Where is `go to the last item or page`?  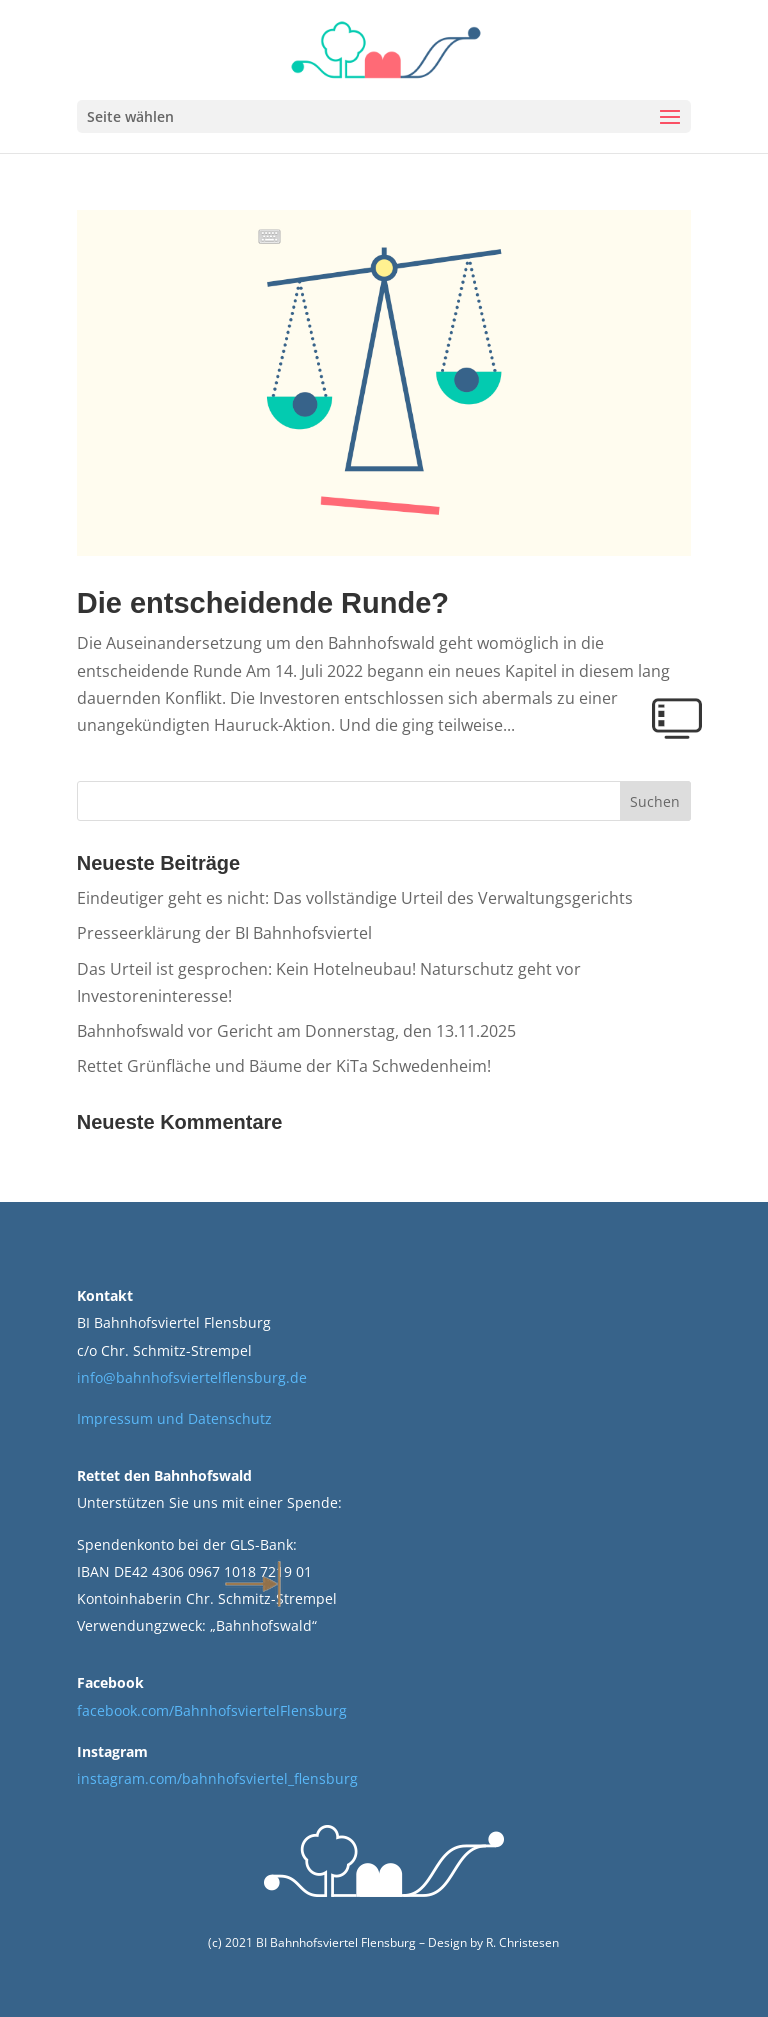 go to the last item or page is located at coordinates (253, 1584).